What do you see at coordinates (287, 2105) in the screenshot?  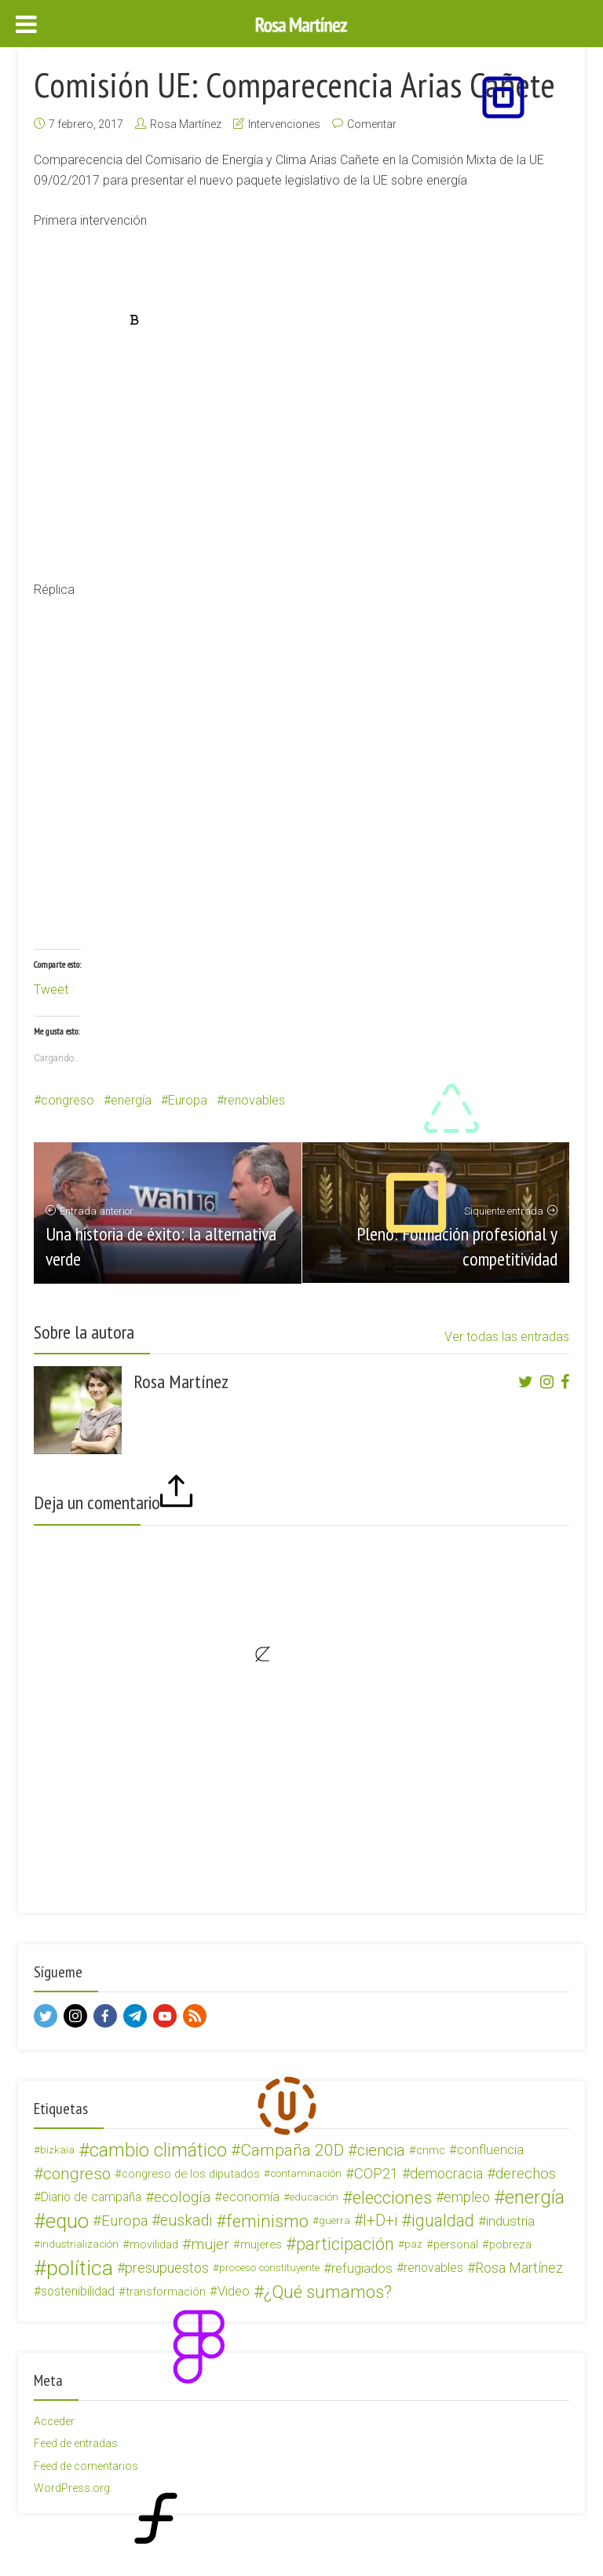 I see `indicates an unverified or pending user account` at bounding box center [287, 2105].